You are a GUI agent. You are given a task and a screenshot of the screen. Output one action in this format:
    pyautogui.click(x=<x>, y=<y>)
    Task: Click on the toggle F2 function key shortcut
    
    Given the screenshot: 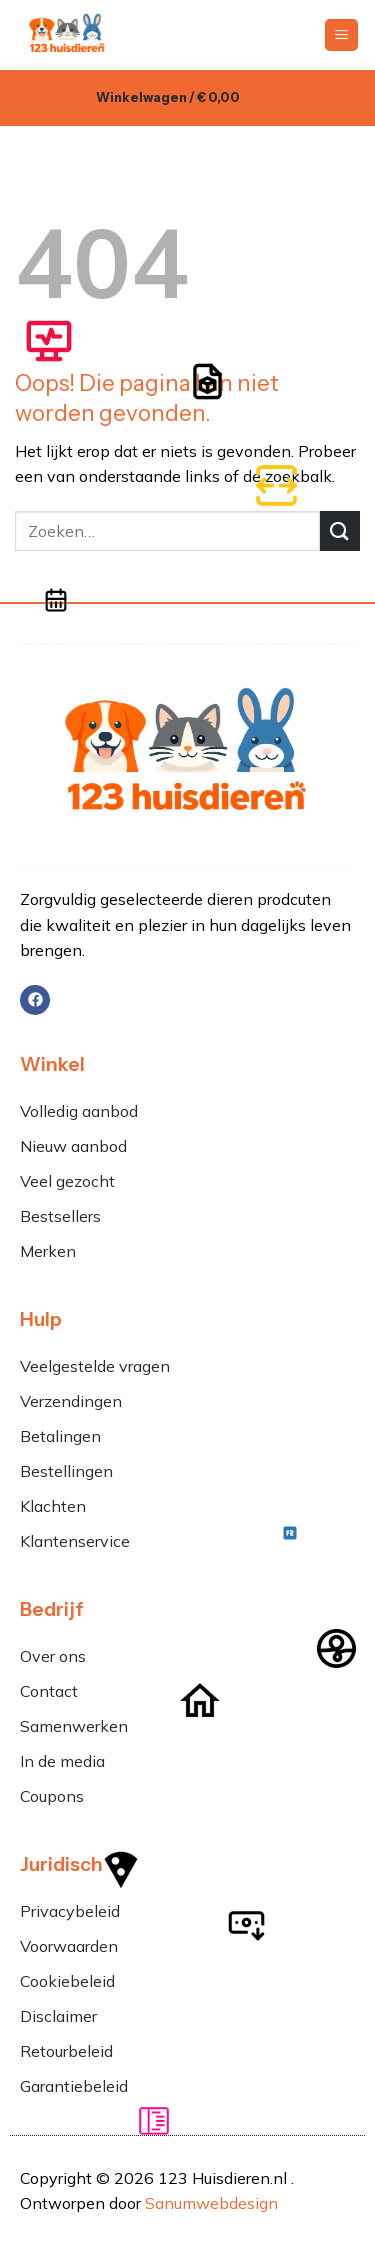 What is the action you would take?
    pyautogui.click(x=290, y=1533)
    